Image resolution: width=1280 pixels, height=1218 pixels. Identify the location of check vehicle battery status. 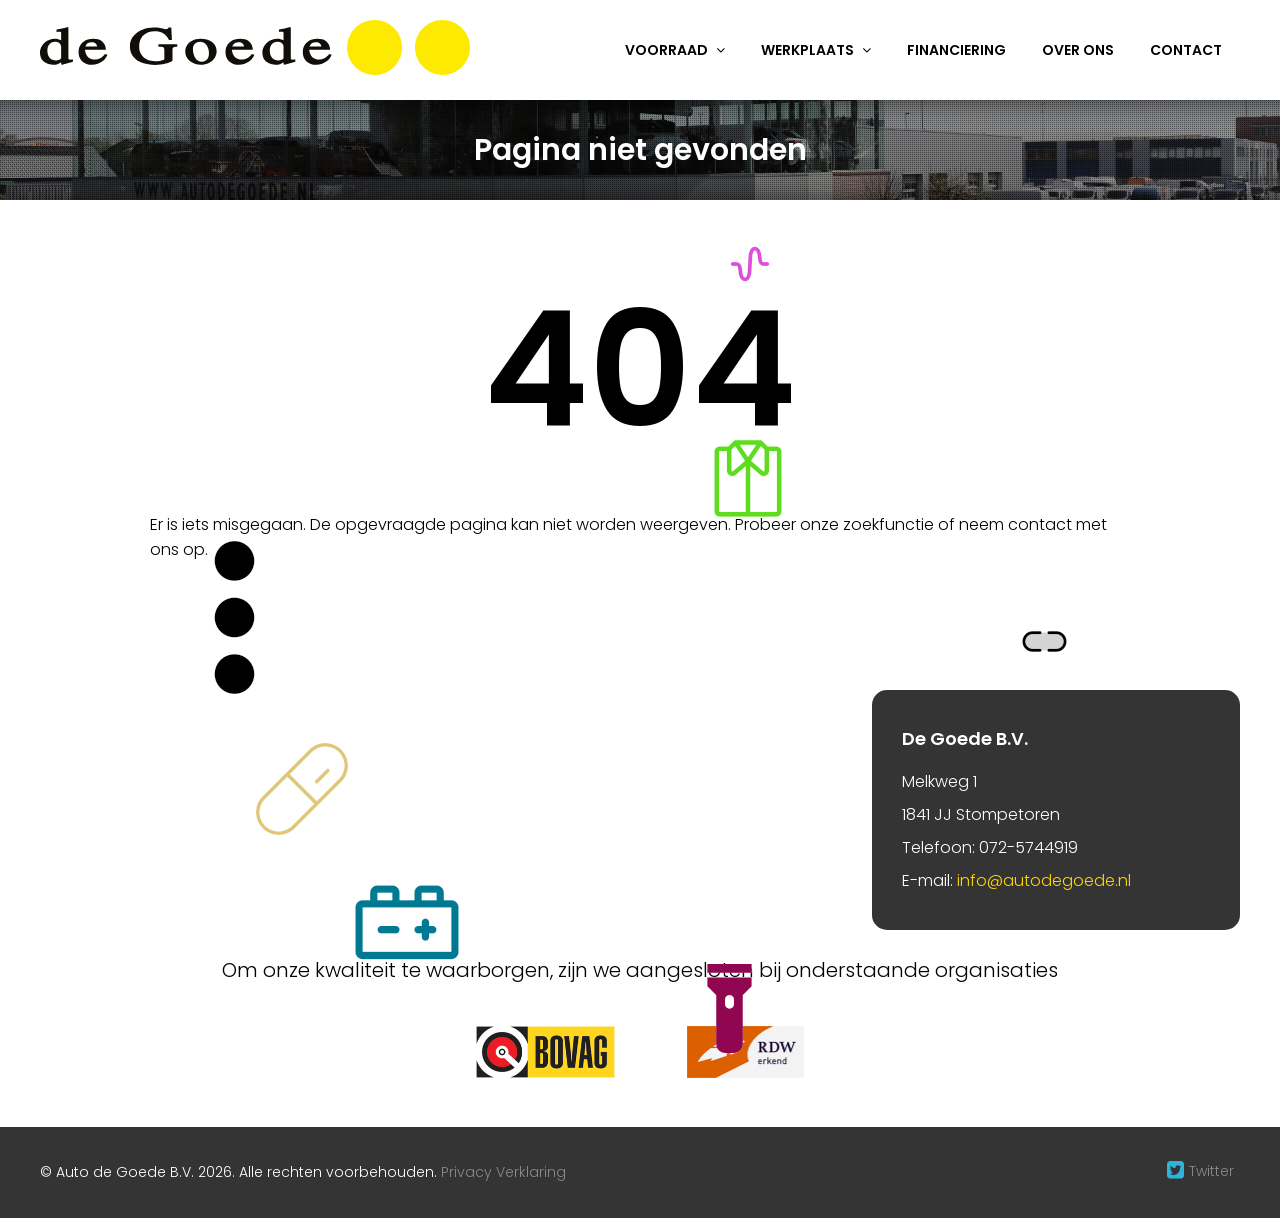
(407, 926).